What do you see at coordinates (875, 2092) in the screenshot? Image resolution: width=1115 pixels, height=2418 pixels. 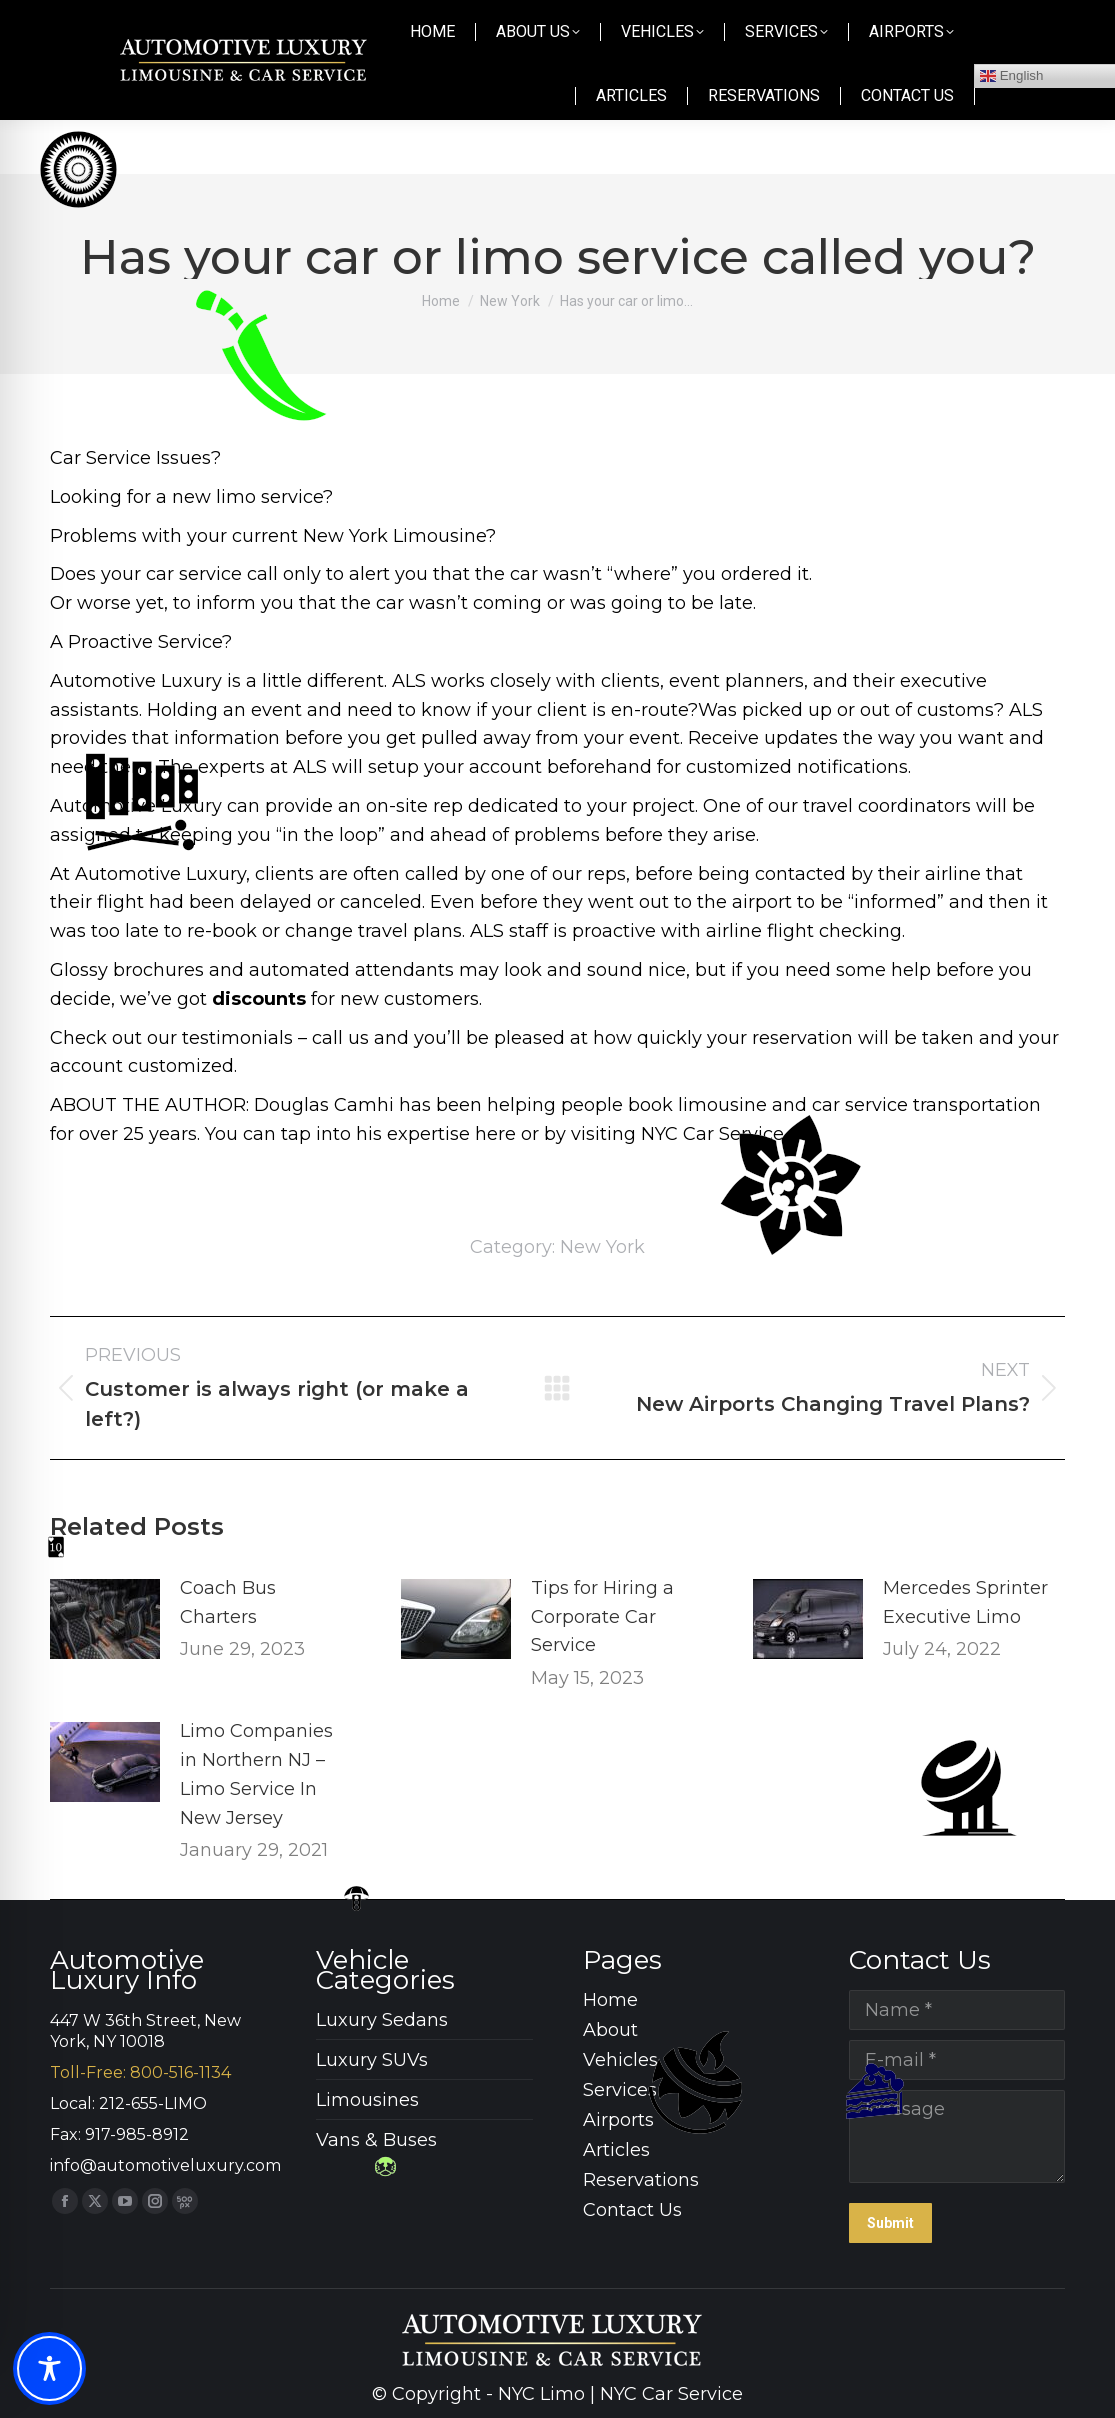 I see `view birthday or celebration events` at bounding box center [875, 2092].